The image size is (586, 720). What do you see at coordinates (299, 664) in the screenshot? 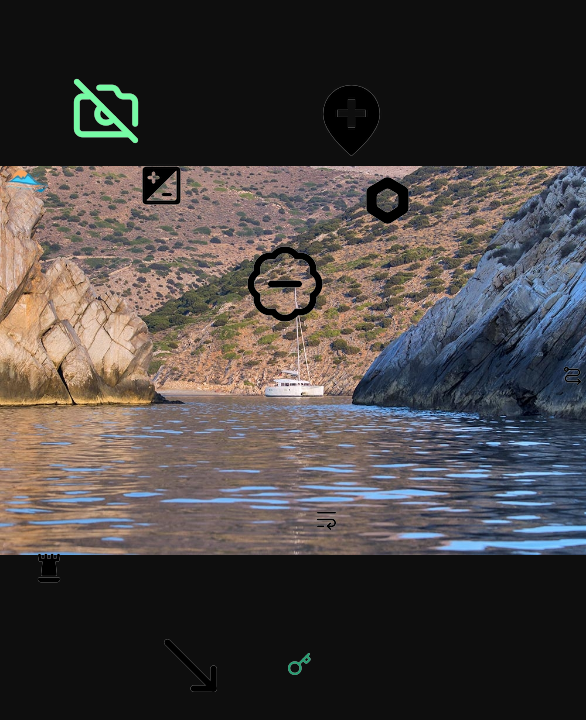
I see `access security or password settings` at bounding box center [299, 664].